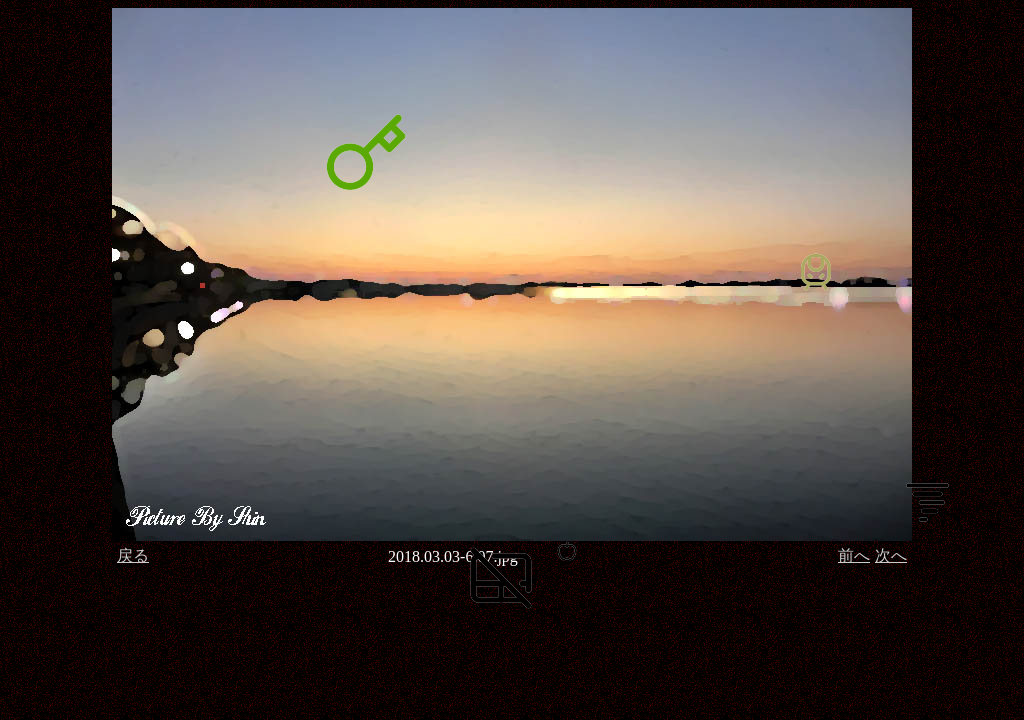  What do you see at coordinates (366, 154) in the screenshot?
I see `access security or password settings` at bounding box center [366, 154].